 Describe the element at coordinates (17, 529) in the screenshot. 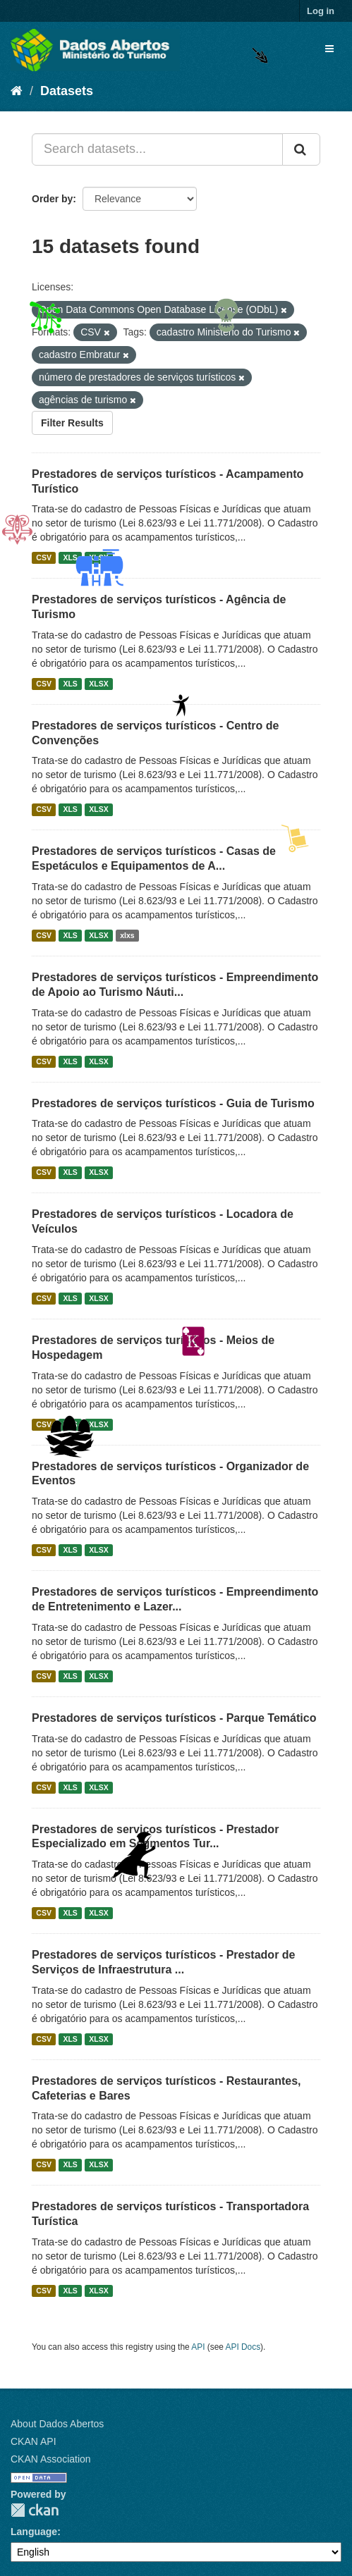

I see `decorative tribal or abstract emblem` at that location.